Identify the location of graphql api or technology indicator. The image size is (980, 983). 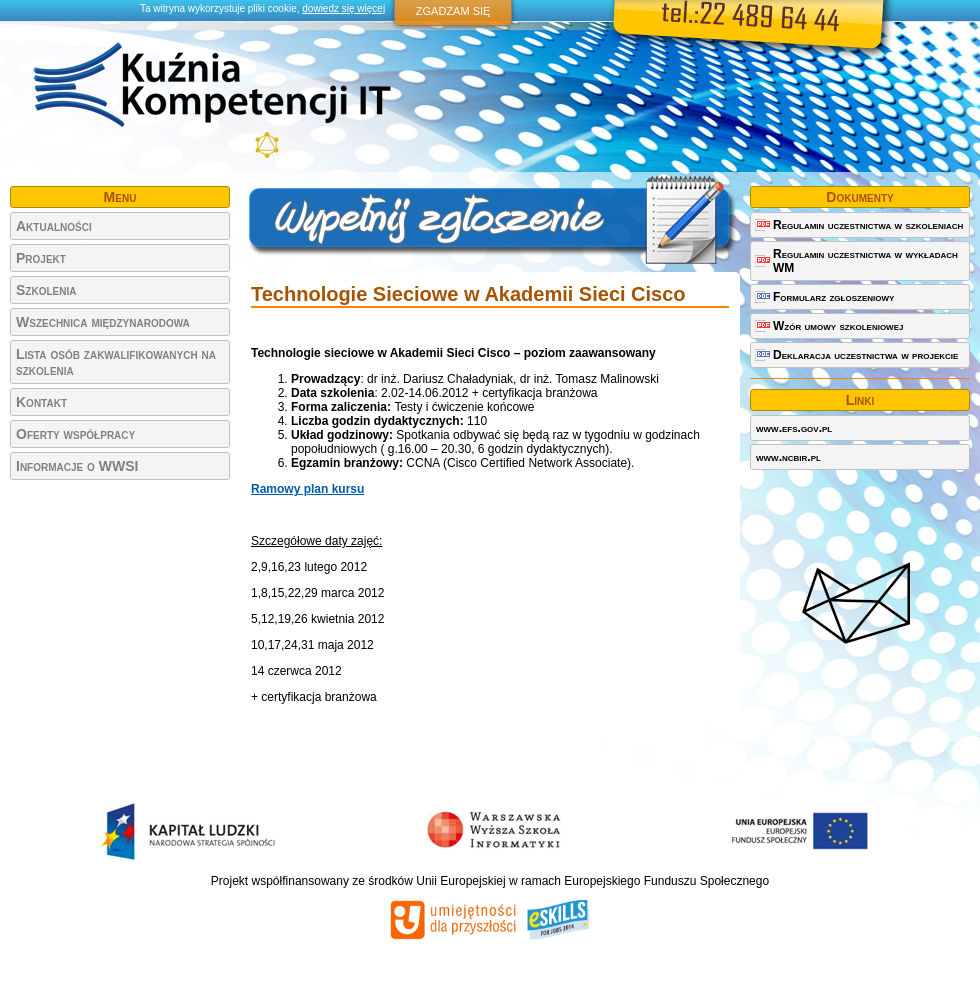
(267, 145).